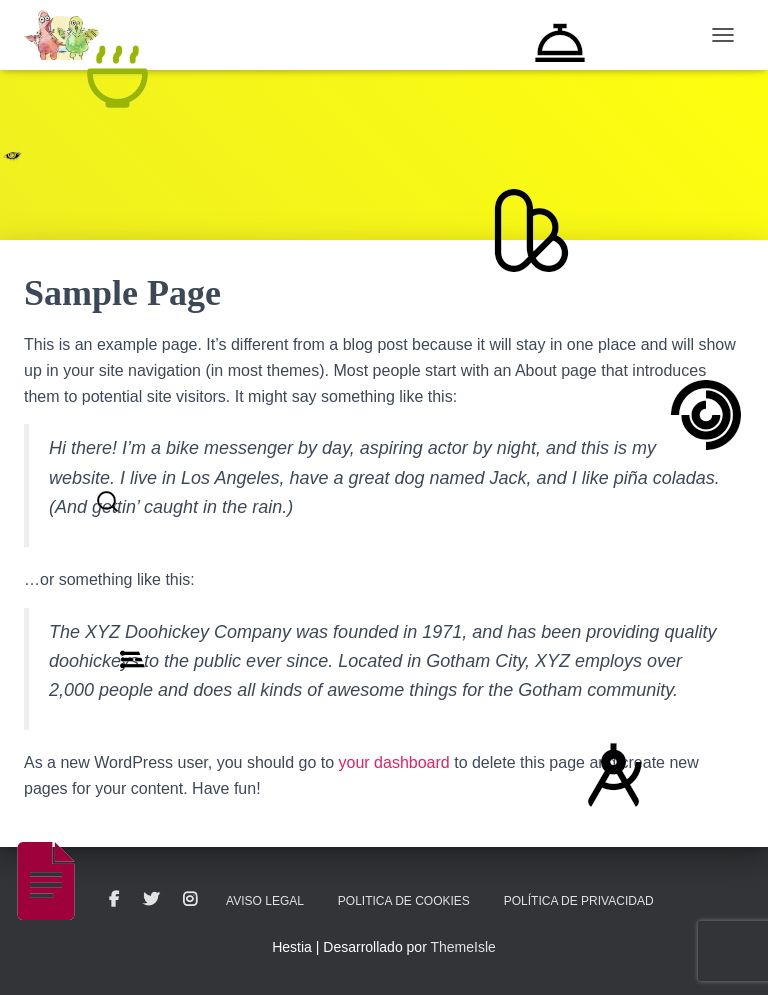 The height and width of the screenshot is (995, 768). What do you see at coordinates (46, 881) in the screenshot?
I see `open google docs` at bounding box center [46, 881].